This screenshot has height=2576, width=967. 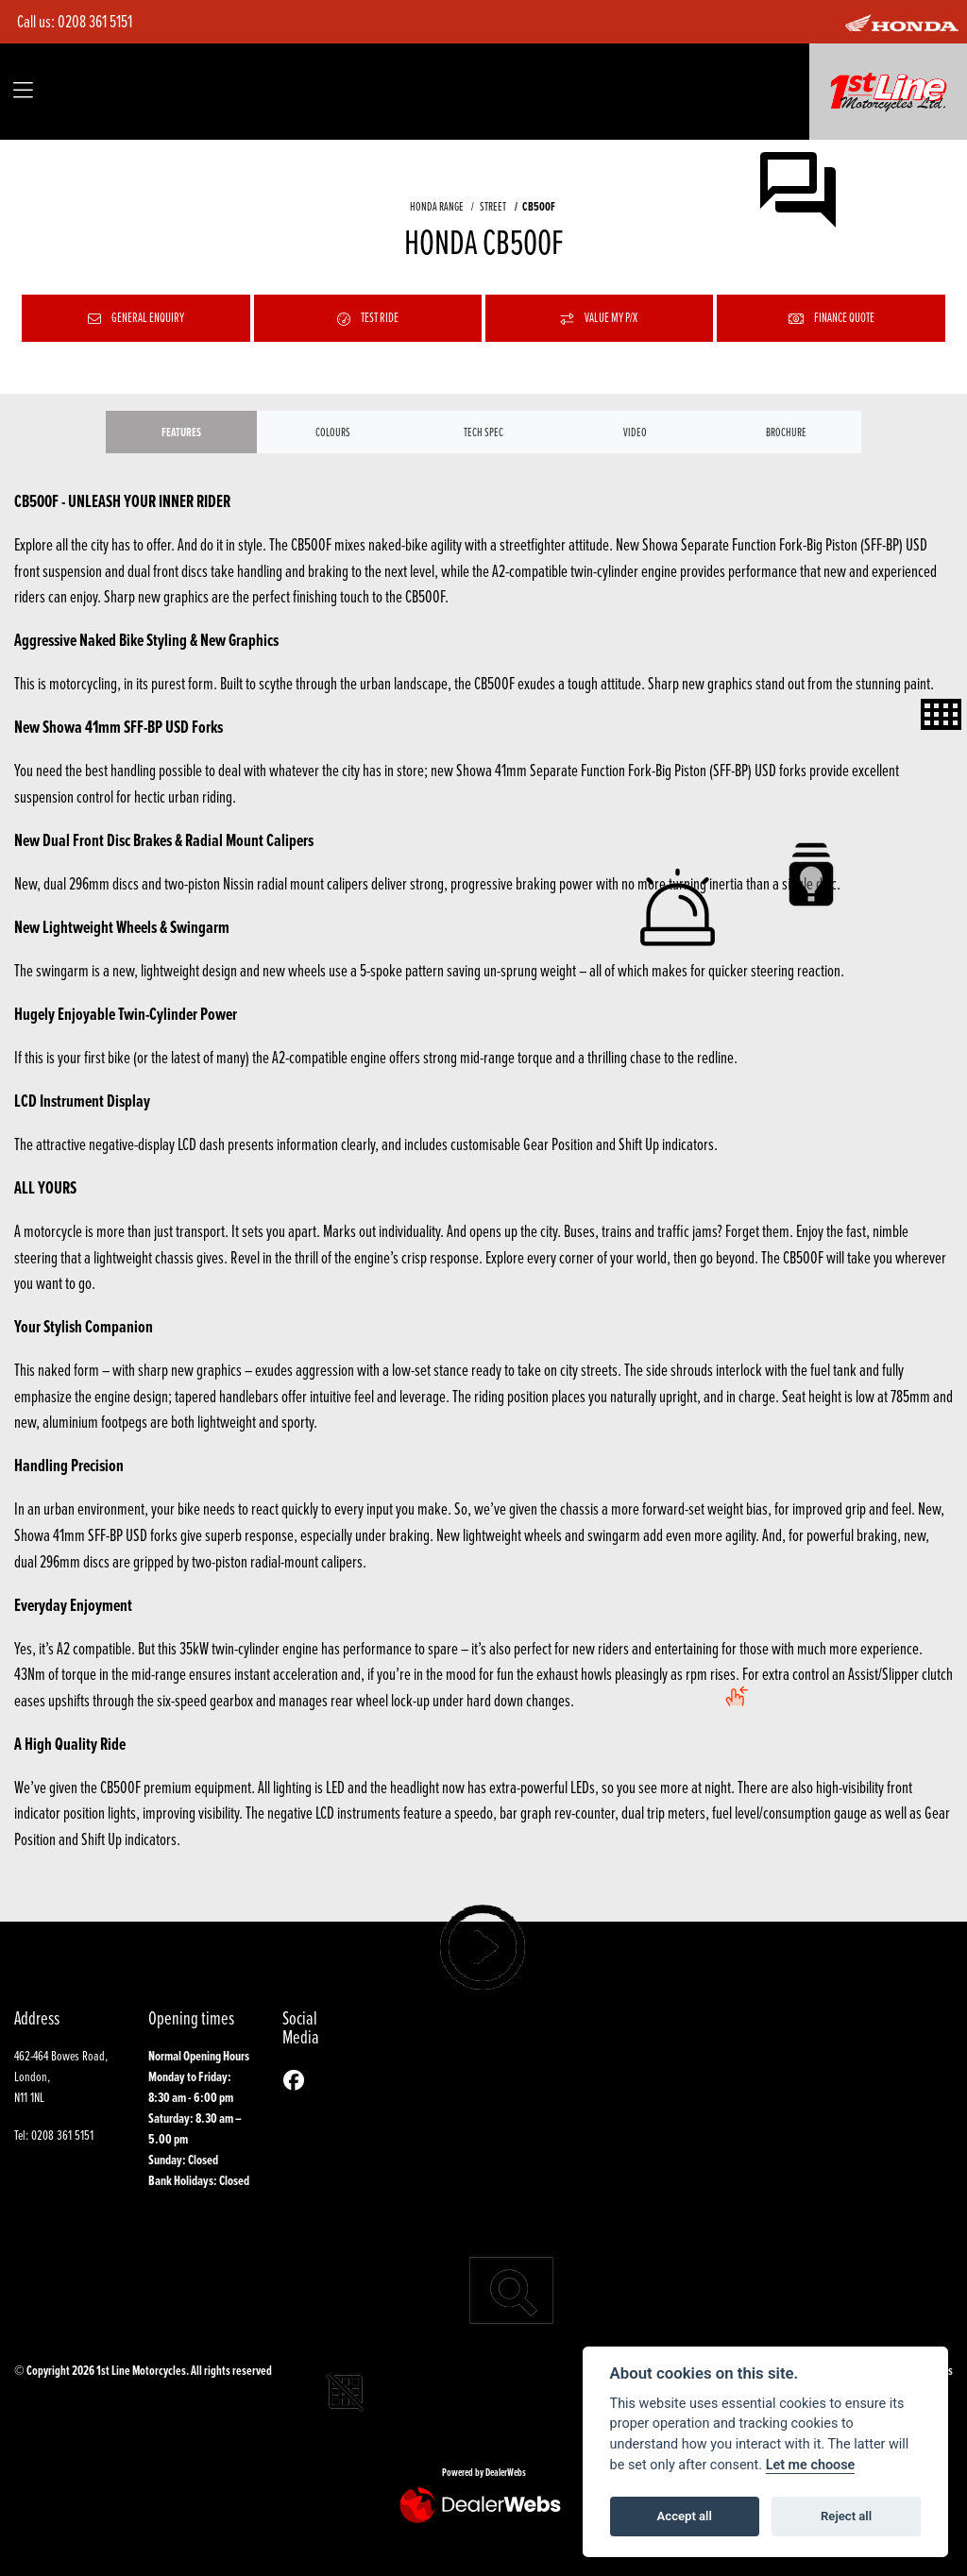 What do you see at coordinates (811, 874) in the screenshot?
I see `run batch predictions or bulk processing` at bounding box center [811, 874].